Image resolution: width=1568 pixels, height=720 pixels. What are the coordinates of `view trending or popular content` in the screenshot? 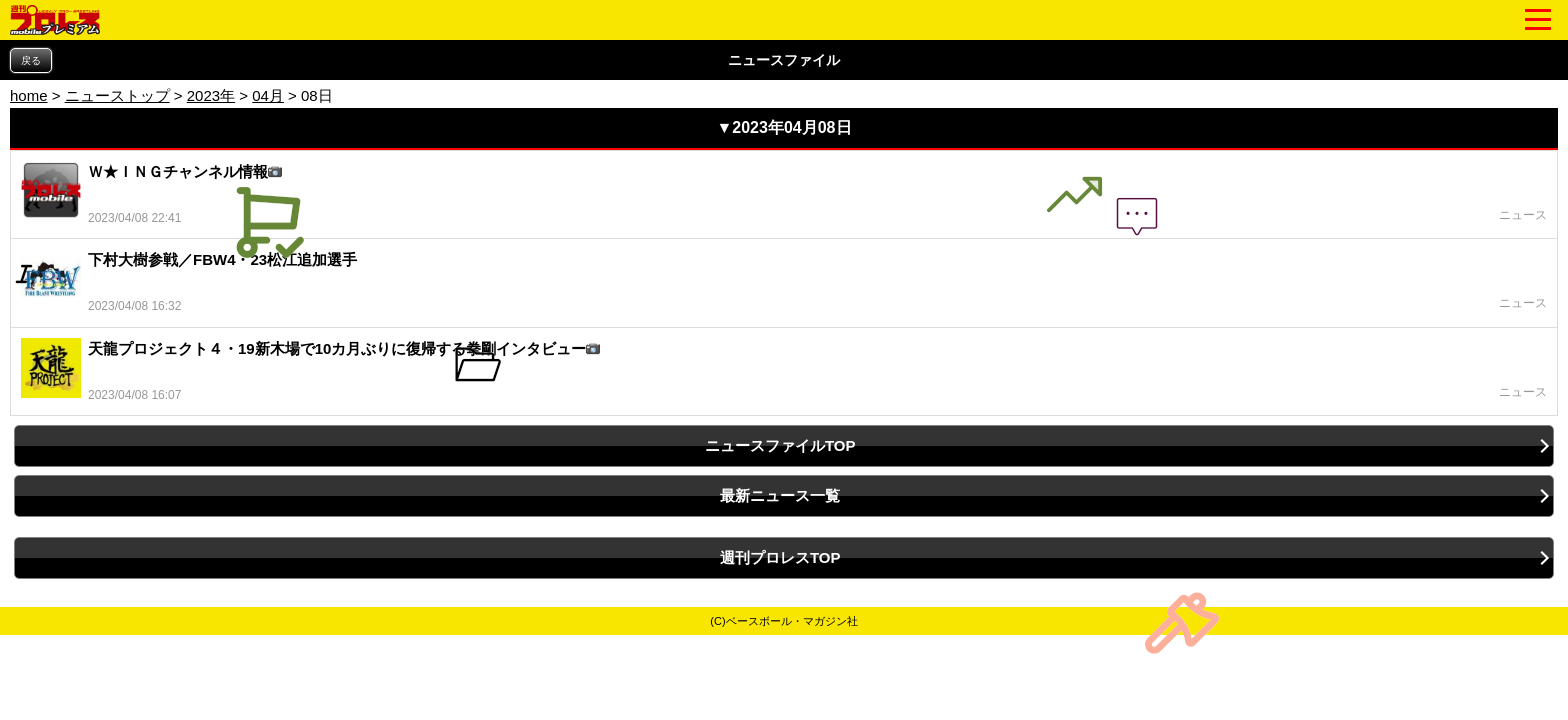 It's located at (1074, 196).